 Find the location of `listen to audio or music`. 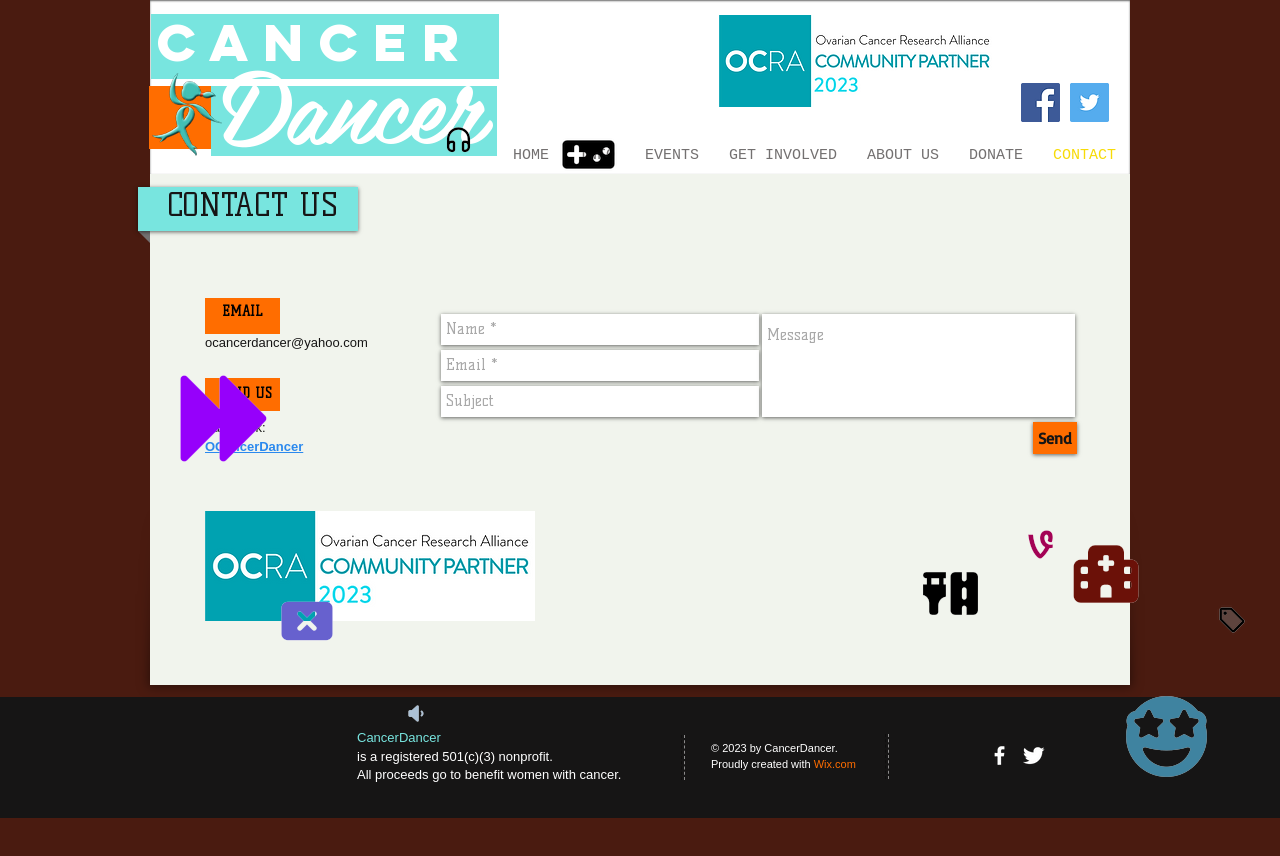

listen to audio or music is located at coordinates (458, 140).